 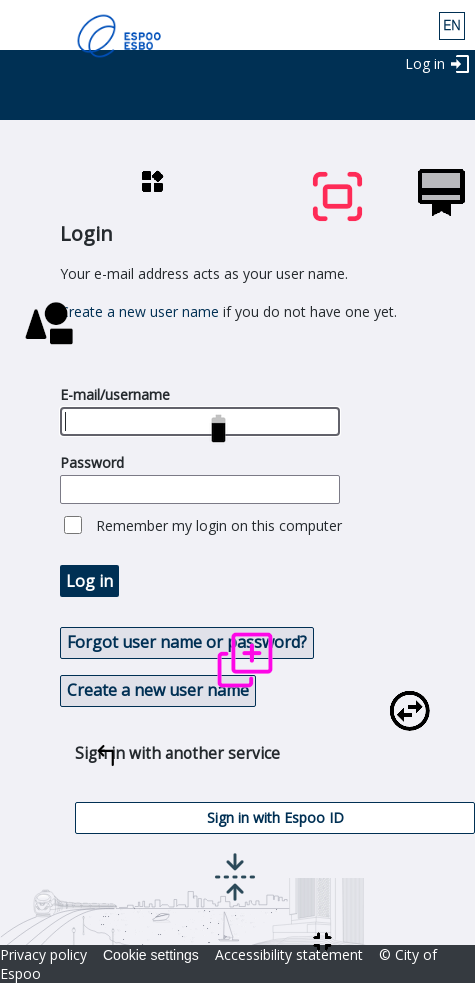 What do you see at coordinates (218, 428) in the screenshot?
I see `indicates battery is at 90% charge` at bounding box center [218, 428].